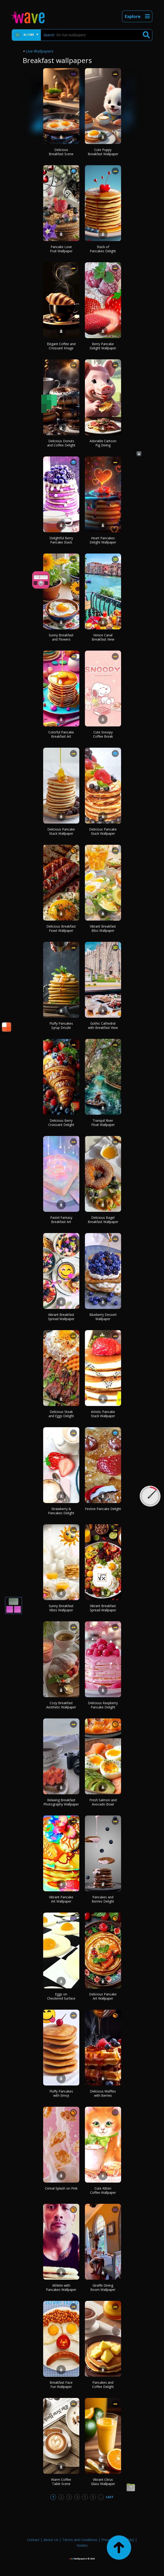 This screenshot has width=164, height=2576. I want to click on open sysprof system profiler application, so click(150, 1496).